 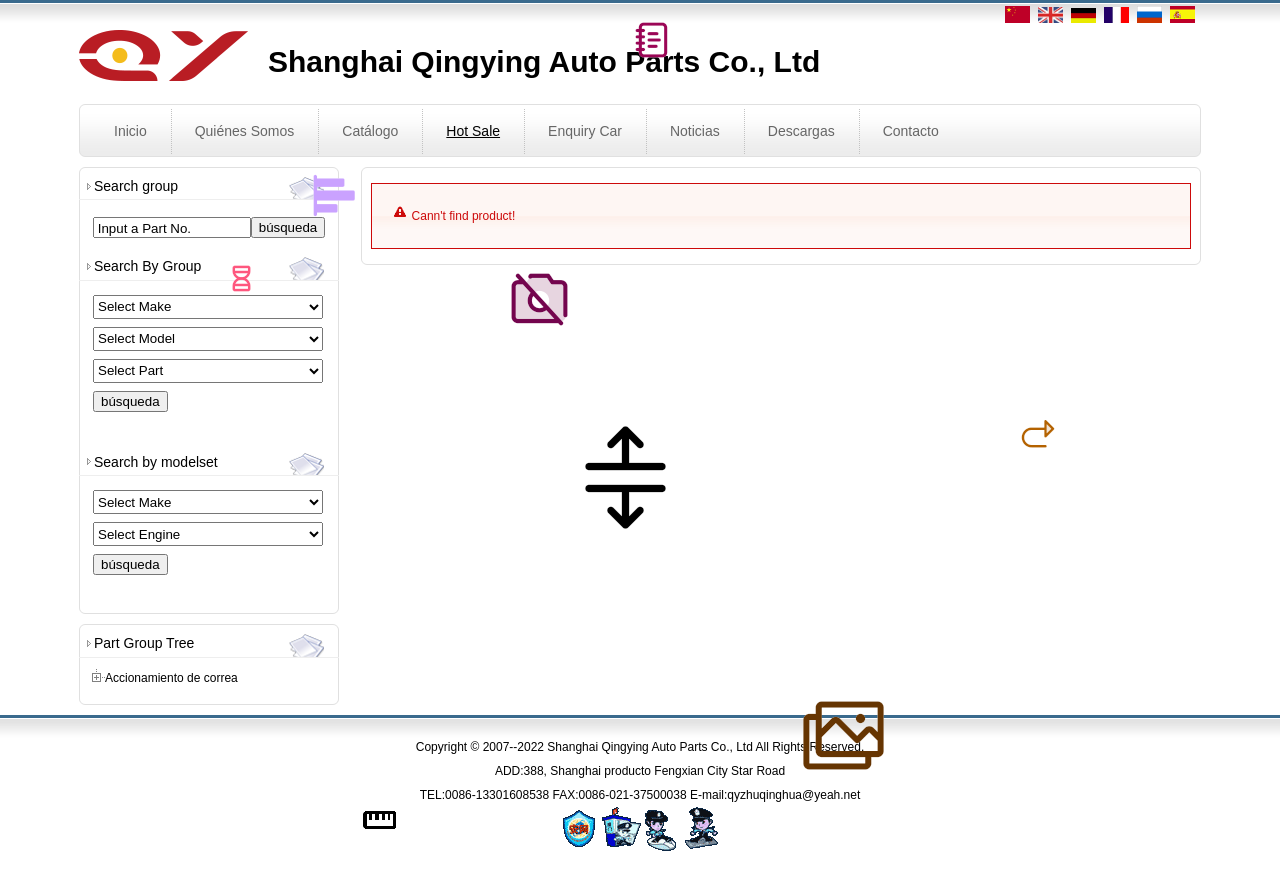 I want to click on indicates loading or processing in progress, so click(x=241, y=278).